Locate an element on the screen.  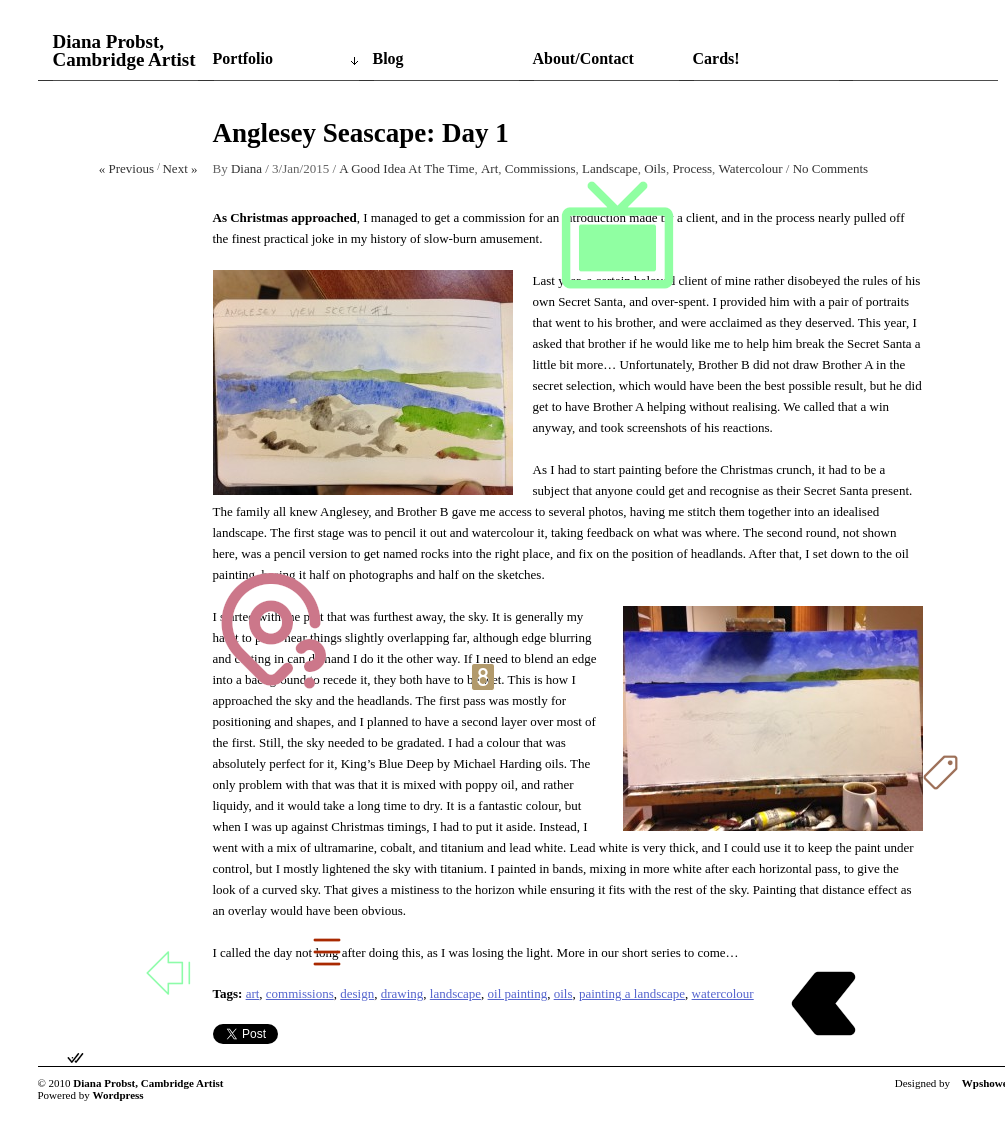
indicates message has been read is located at coordinates (75, 1058).